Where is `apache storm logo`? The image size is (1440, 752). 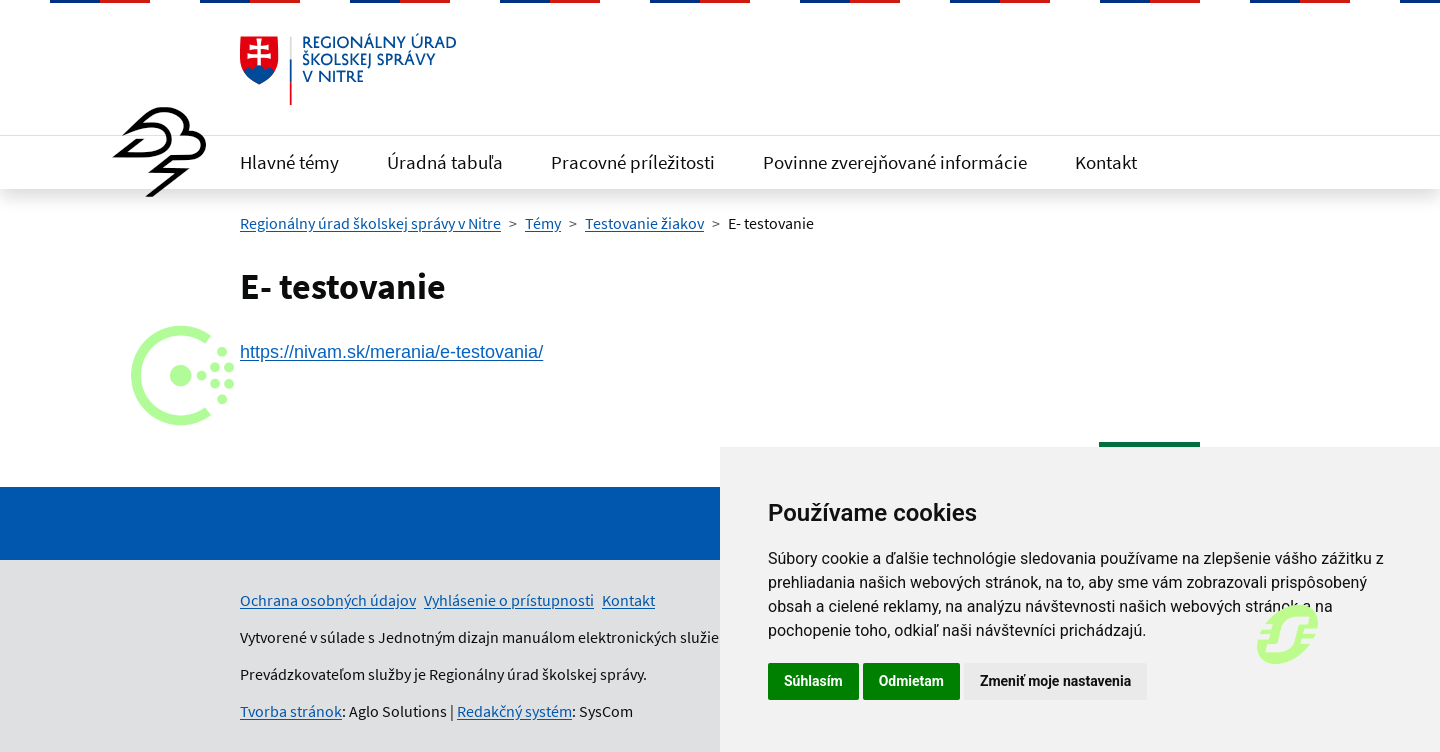 apache storm logo is located at coordinates (159, 152).